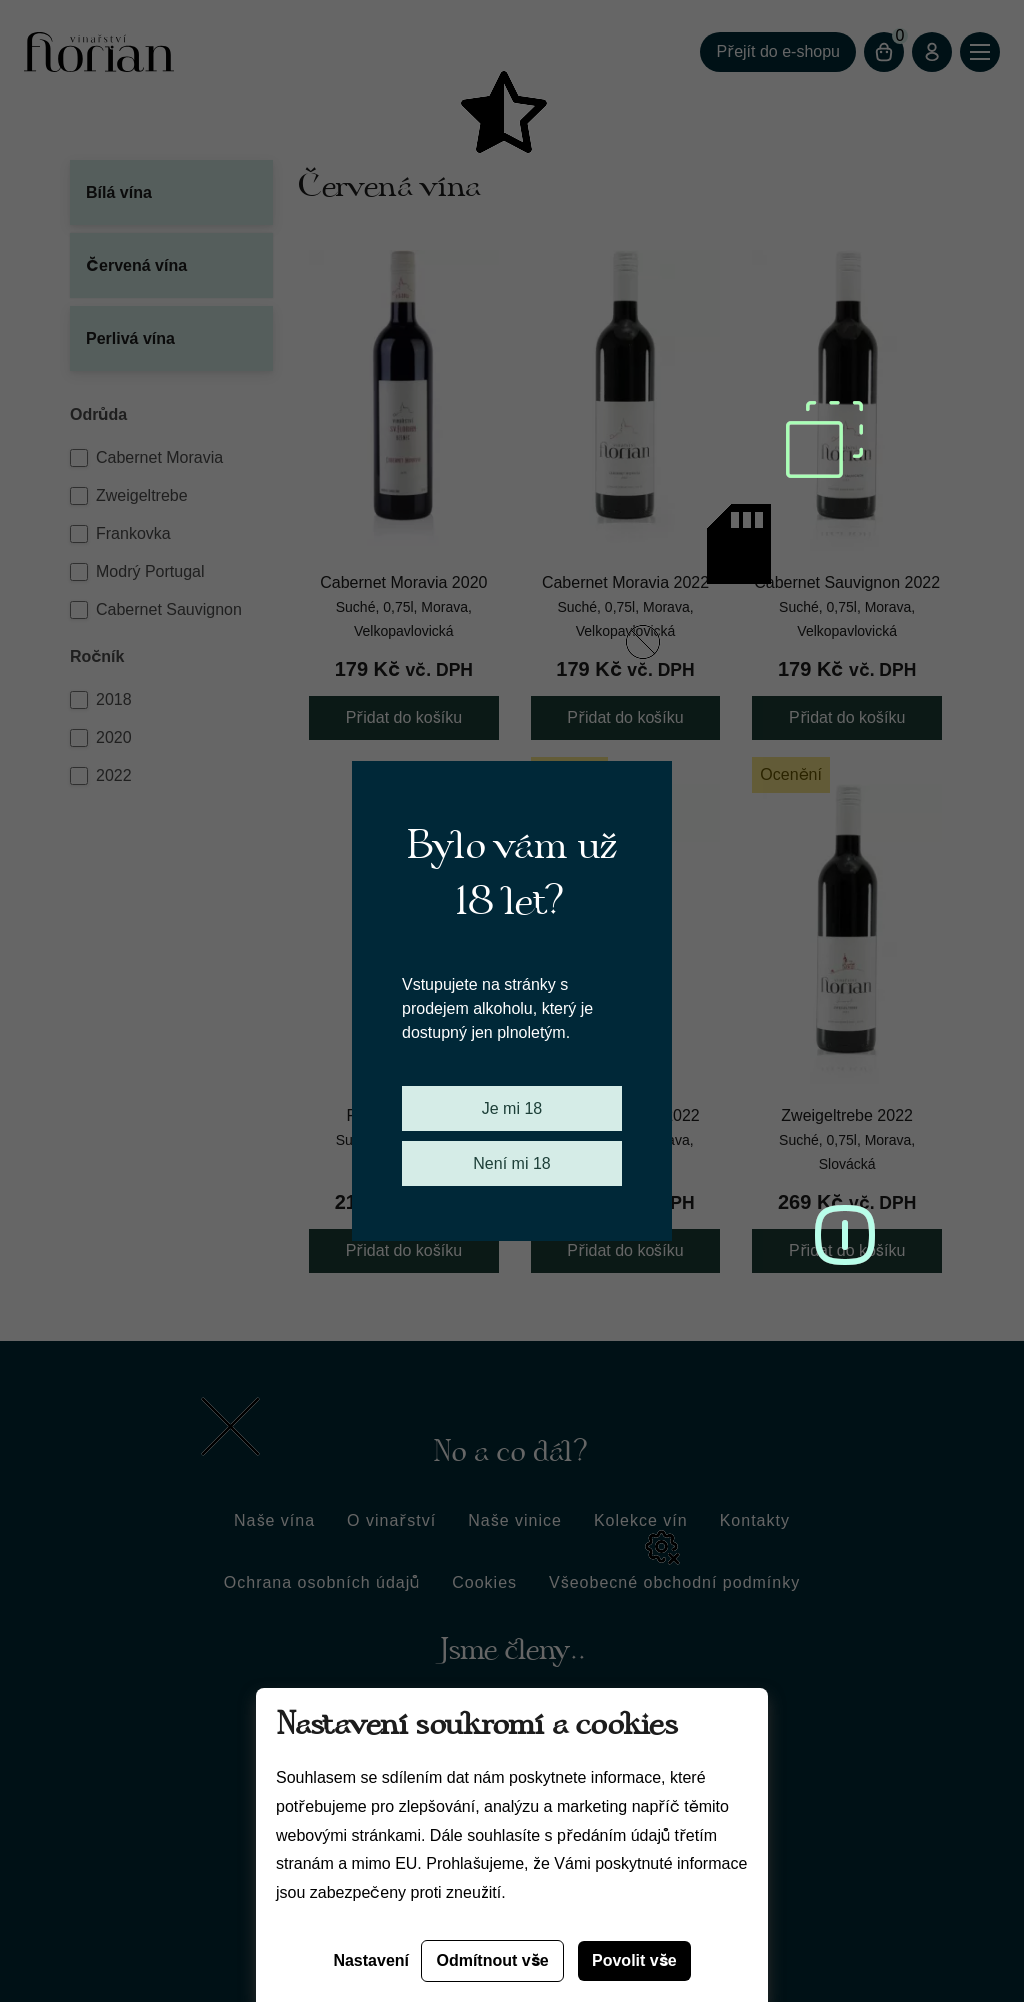  I want to click on view more information or details, so click(845, 1235).